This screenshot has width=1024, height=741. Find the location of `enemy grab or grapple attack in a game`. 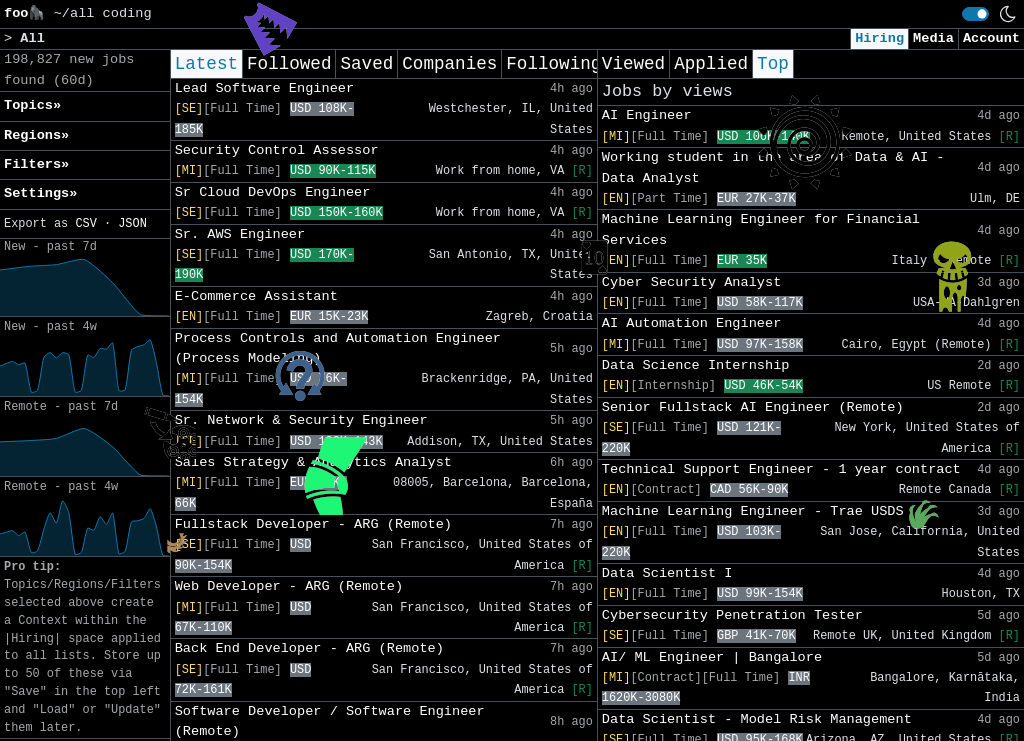

enemy grab or grapple attack in a game is located at coordinates (924, 514).